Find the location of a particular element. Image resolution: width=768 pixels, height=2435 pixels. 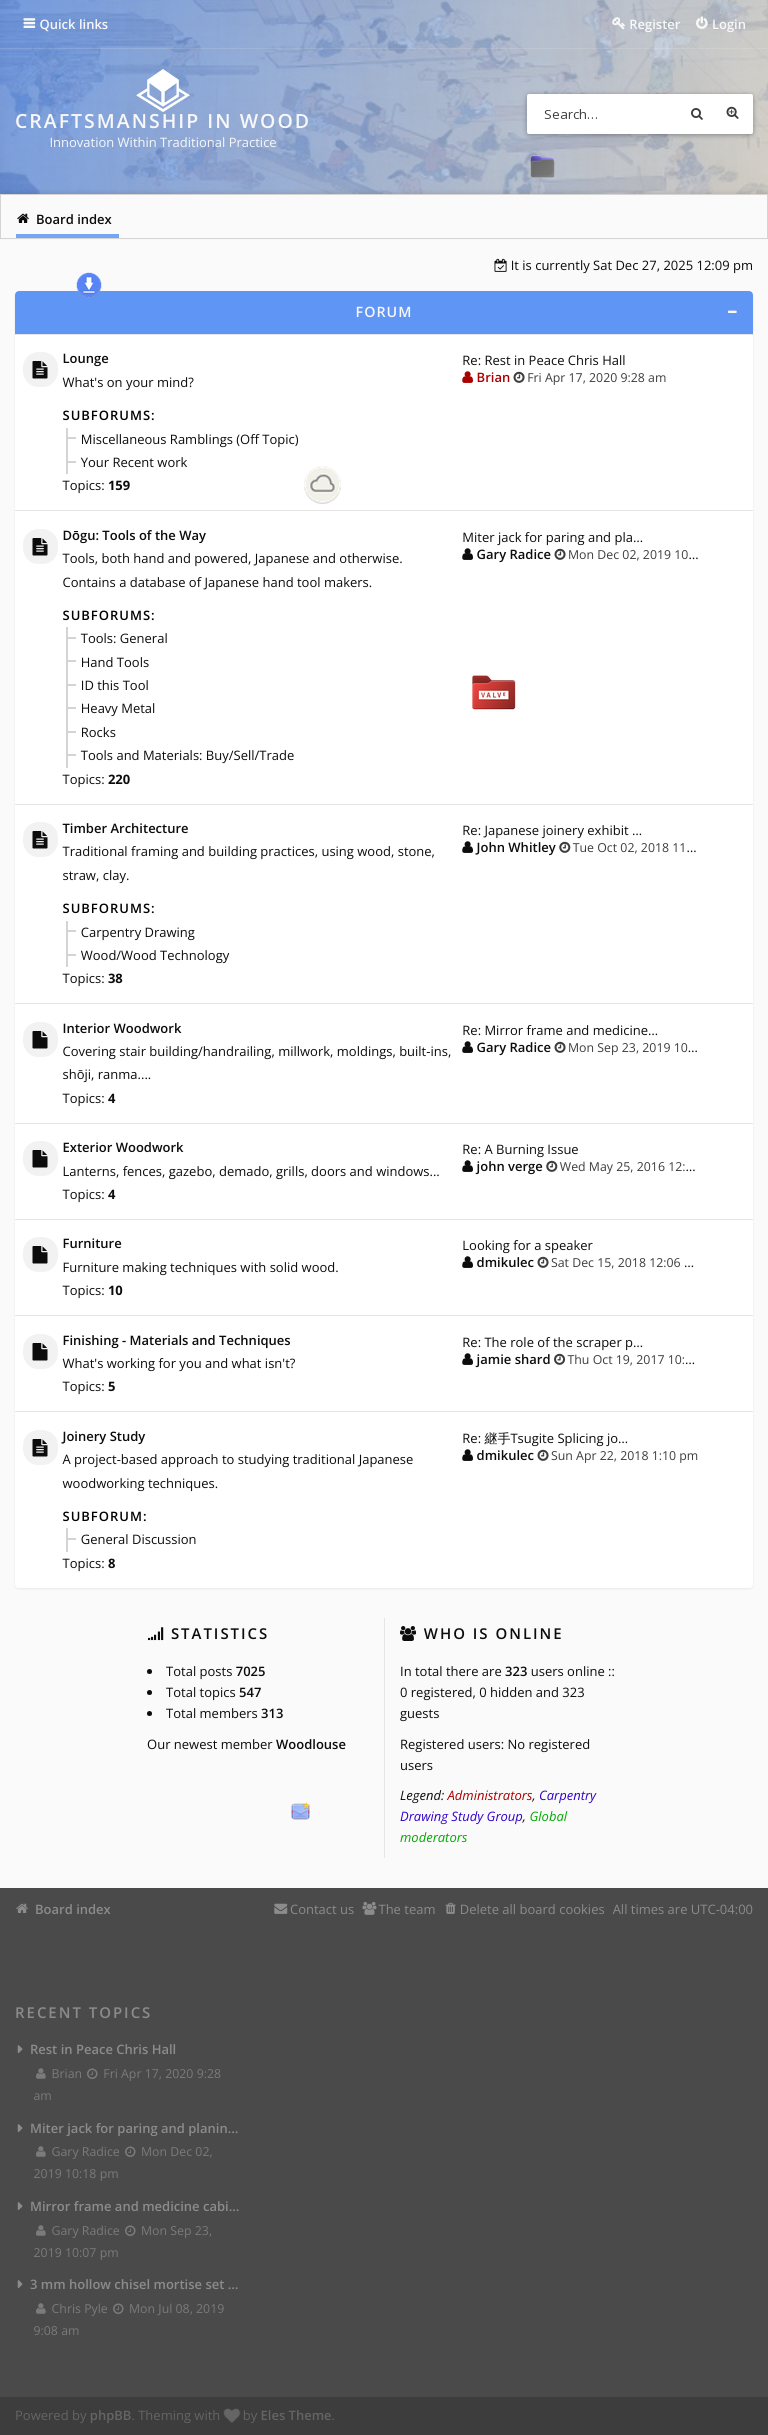

indicates a downloaded file or completed download is located at coordinates (89, 285).